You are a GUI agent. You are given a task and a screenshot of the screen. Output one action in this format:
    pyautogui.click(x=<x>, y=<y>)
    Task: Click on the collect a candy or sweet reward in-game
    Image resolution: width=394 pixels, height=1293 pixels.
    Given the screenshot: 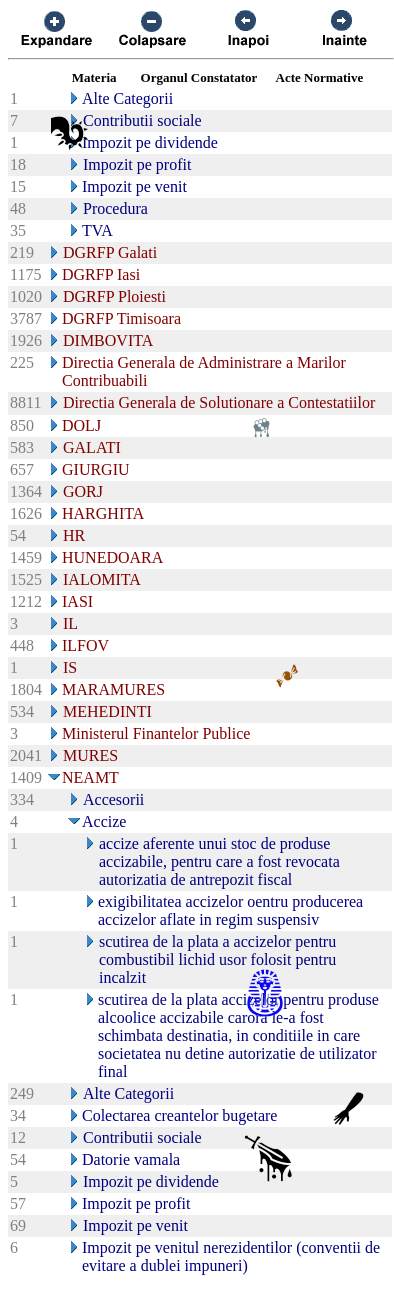 What is the action you would take?
    pyautogui.click(x=287, y=676)
    